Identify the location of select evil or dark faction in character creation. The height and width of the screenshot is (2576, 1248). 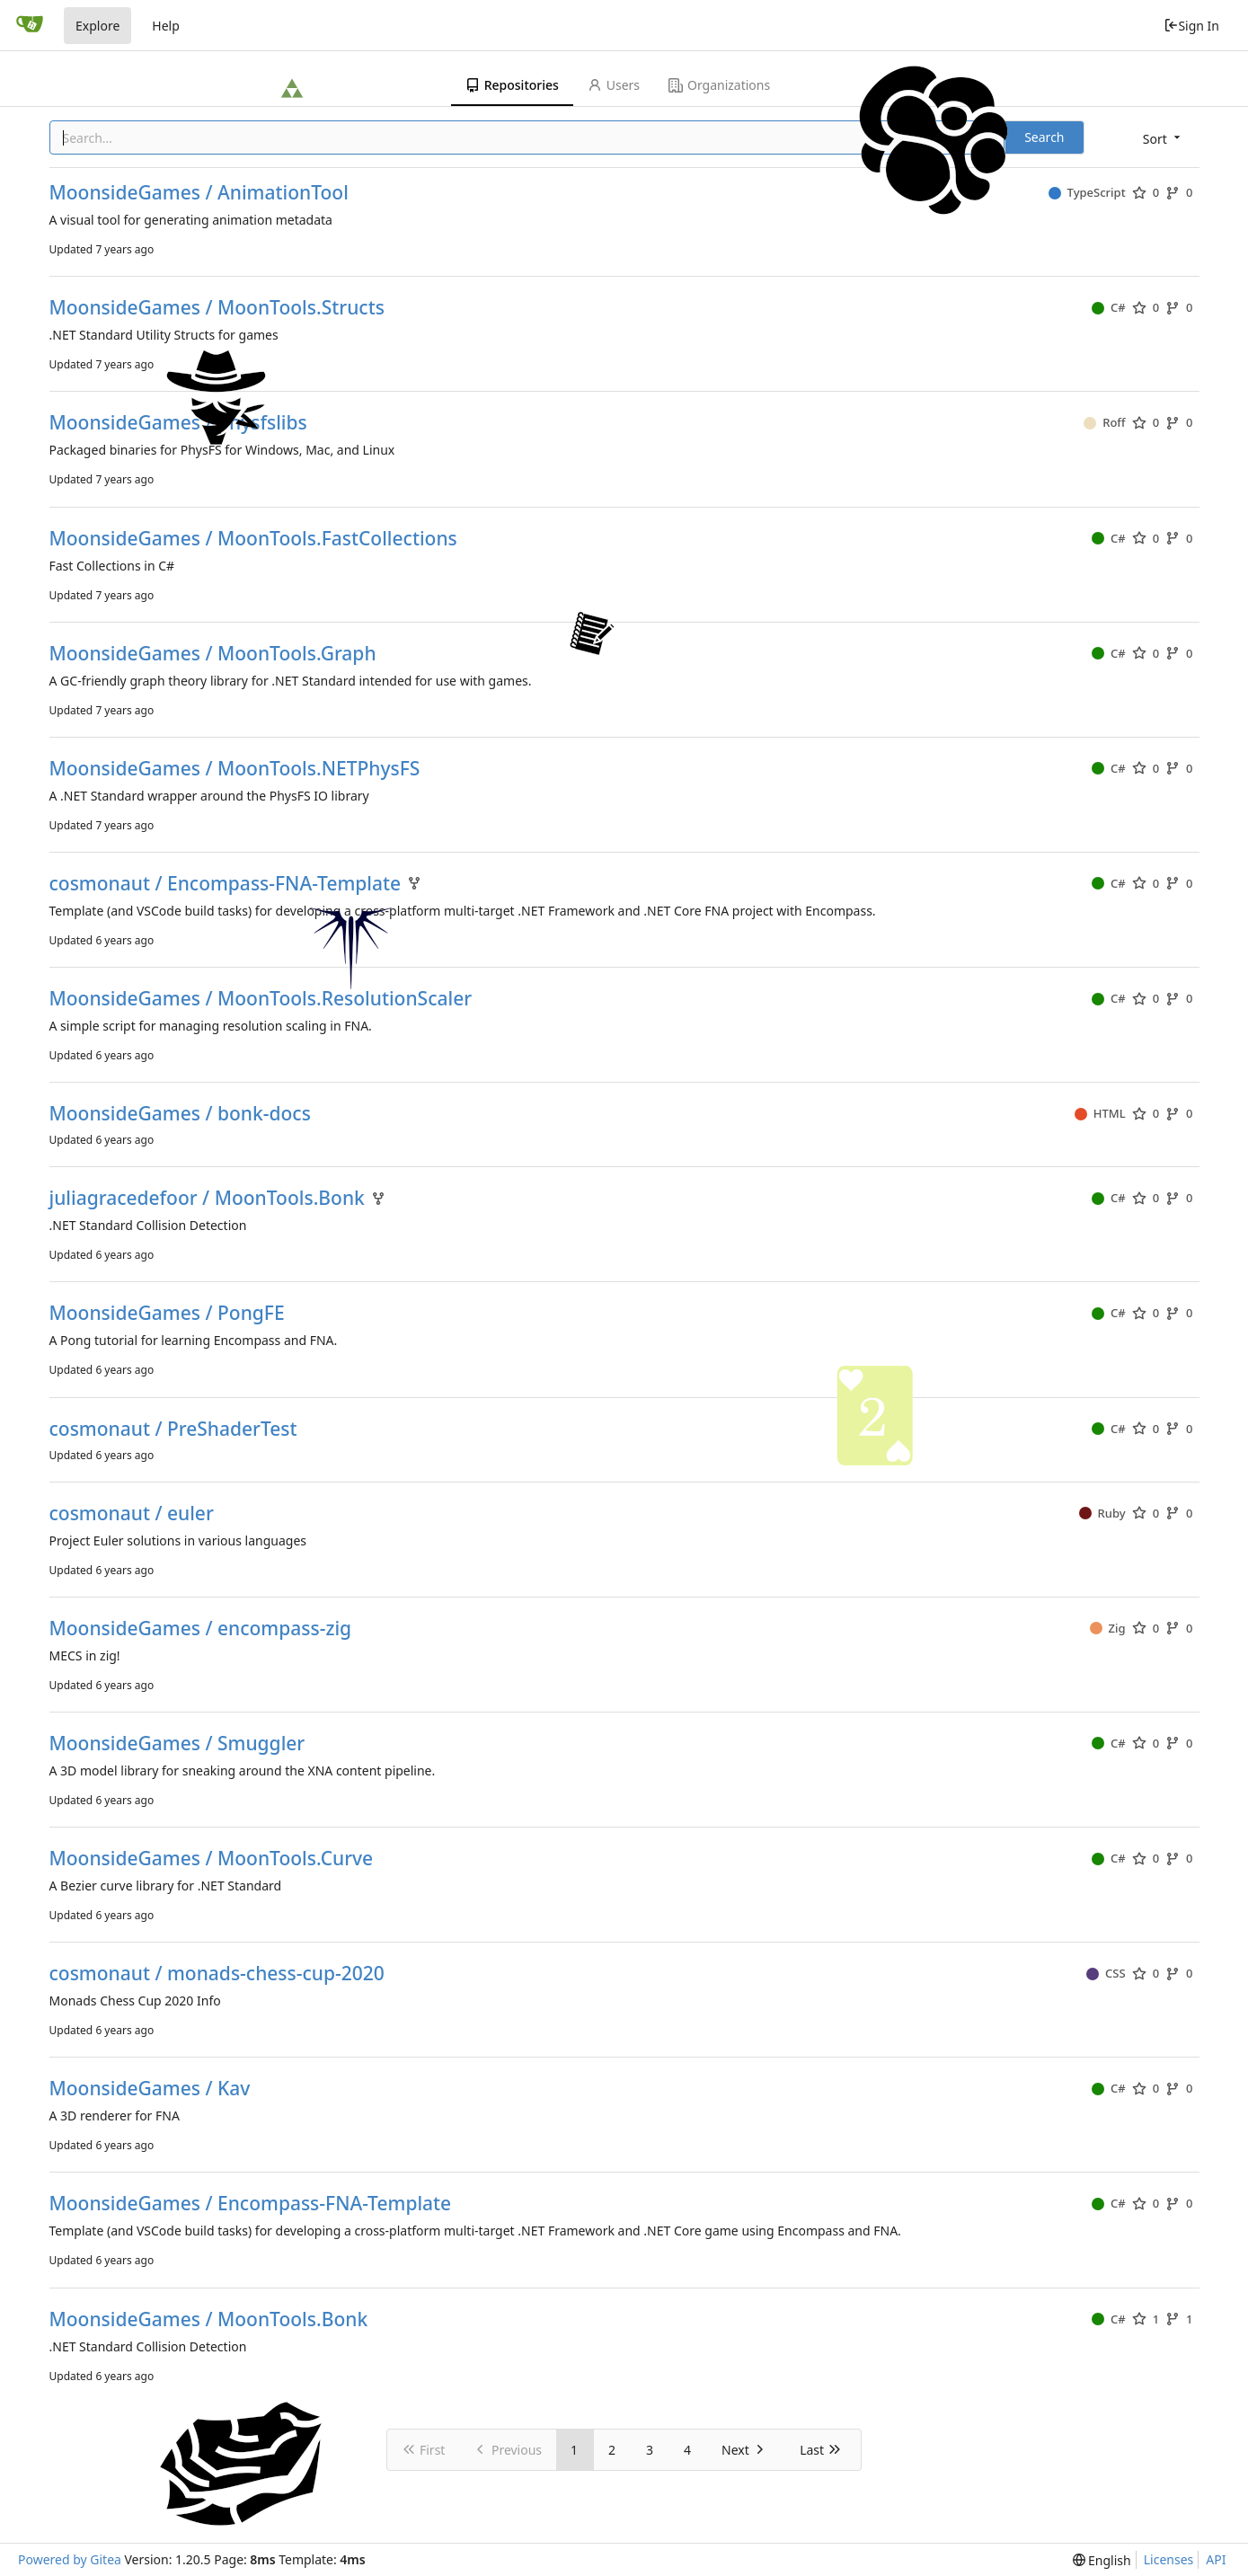
(350, 948).